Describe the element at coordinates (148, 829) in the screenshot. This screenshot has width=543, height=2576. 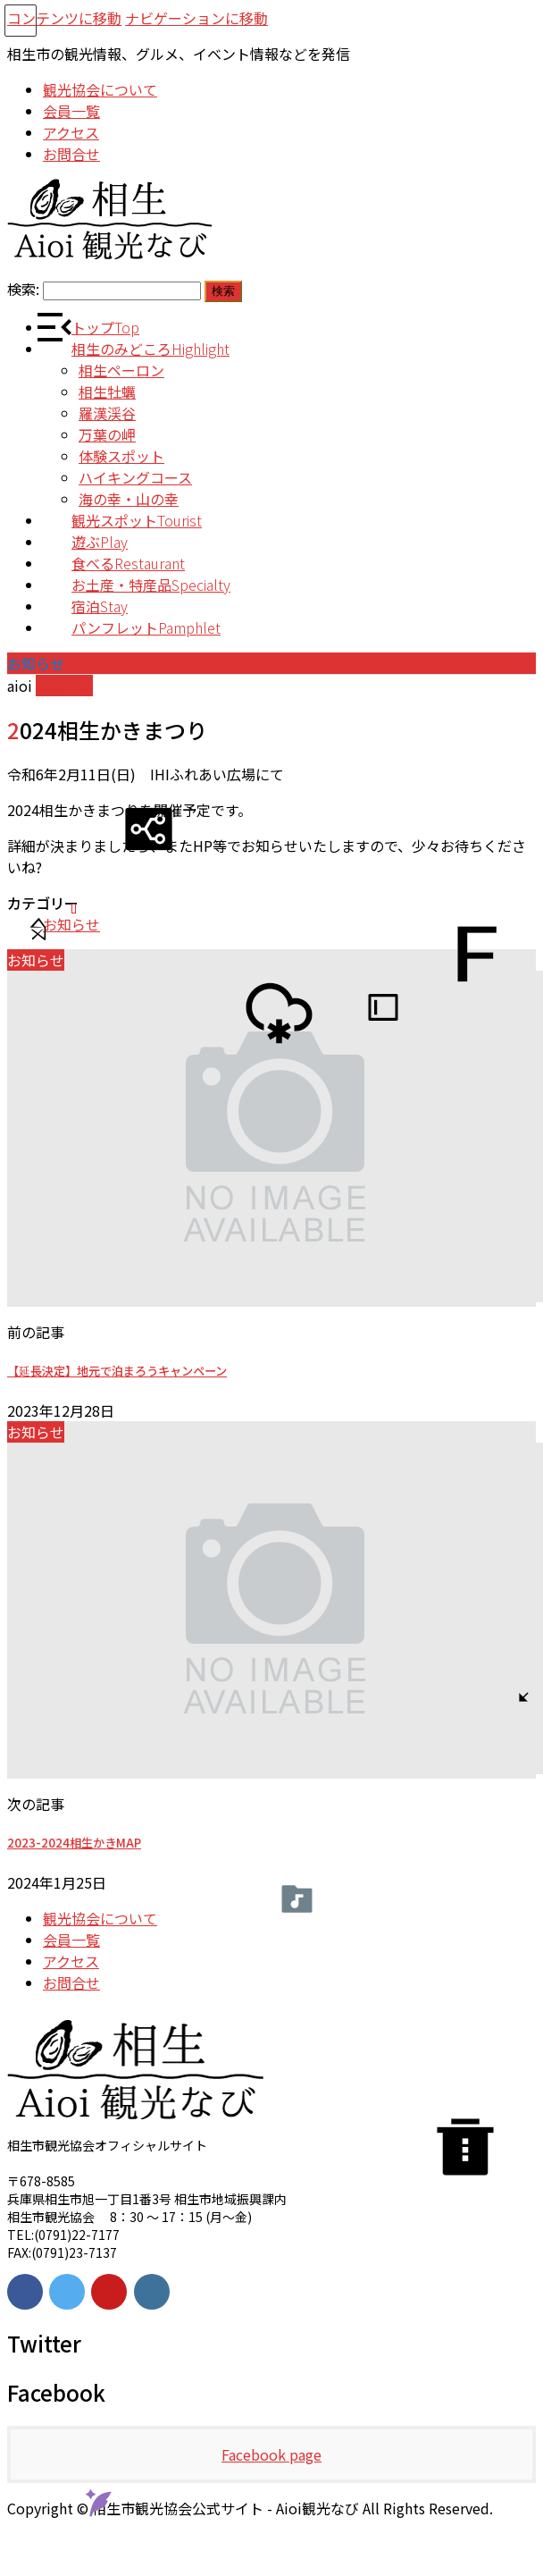
I see `view on StackShare` at that location.